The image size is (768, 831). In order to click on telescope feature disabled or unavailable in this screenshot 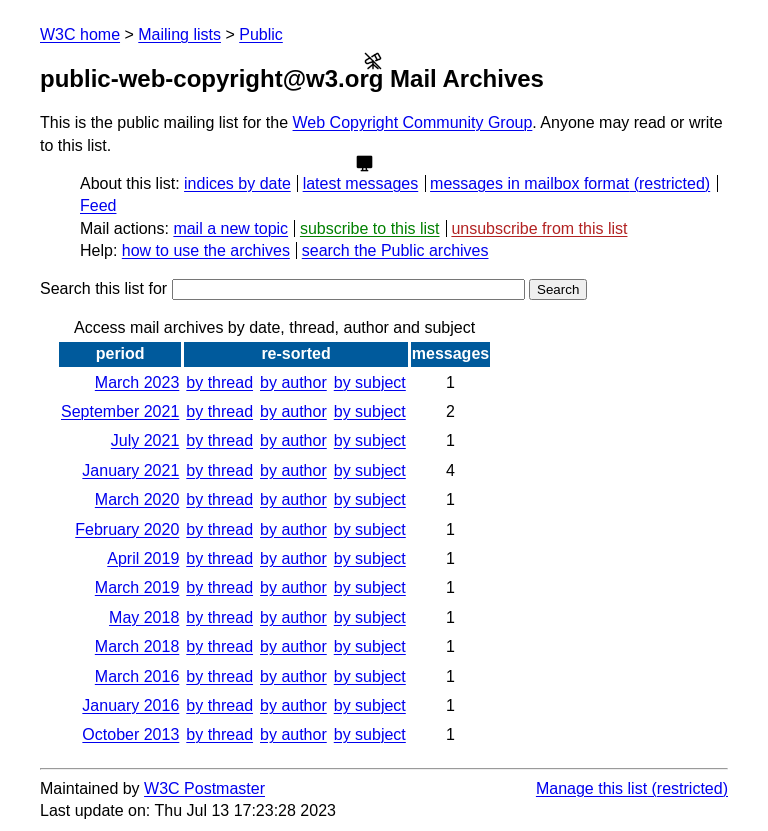, I will do `click(373, 61)`.